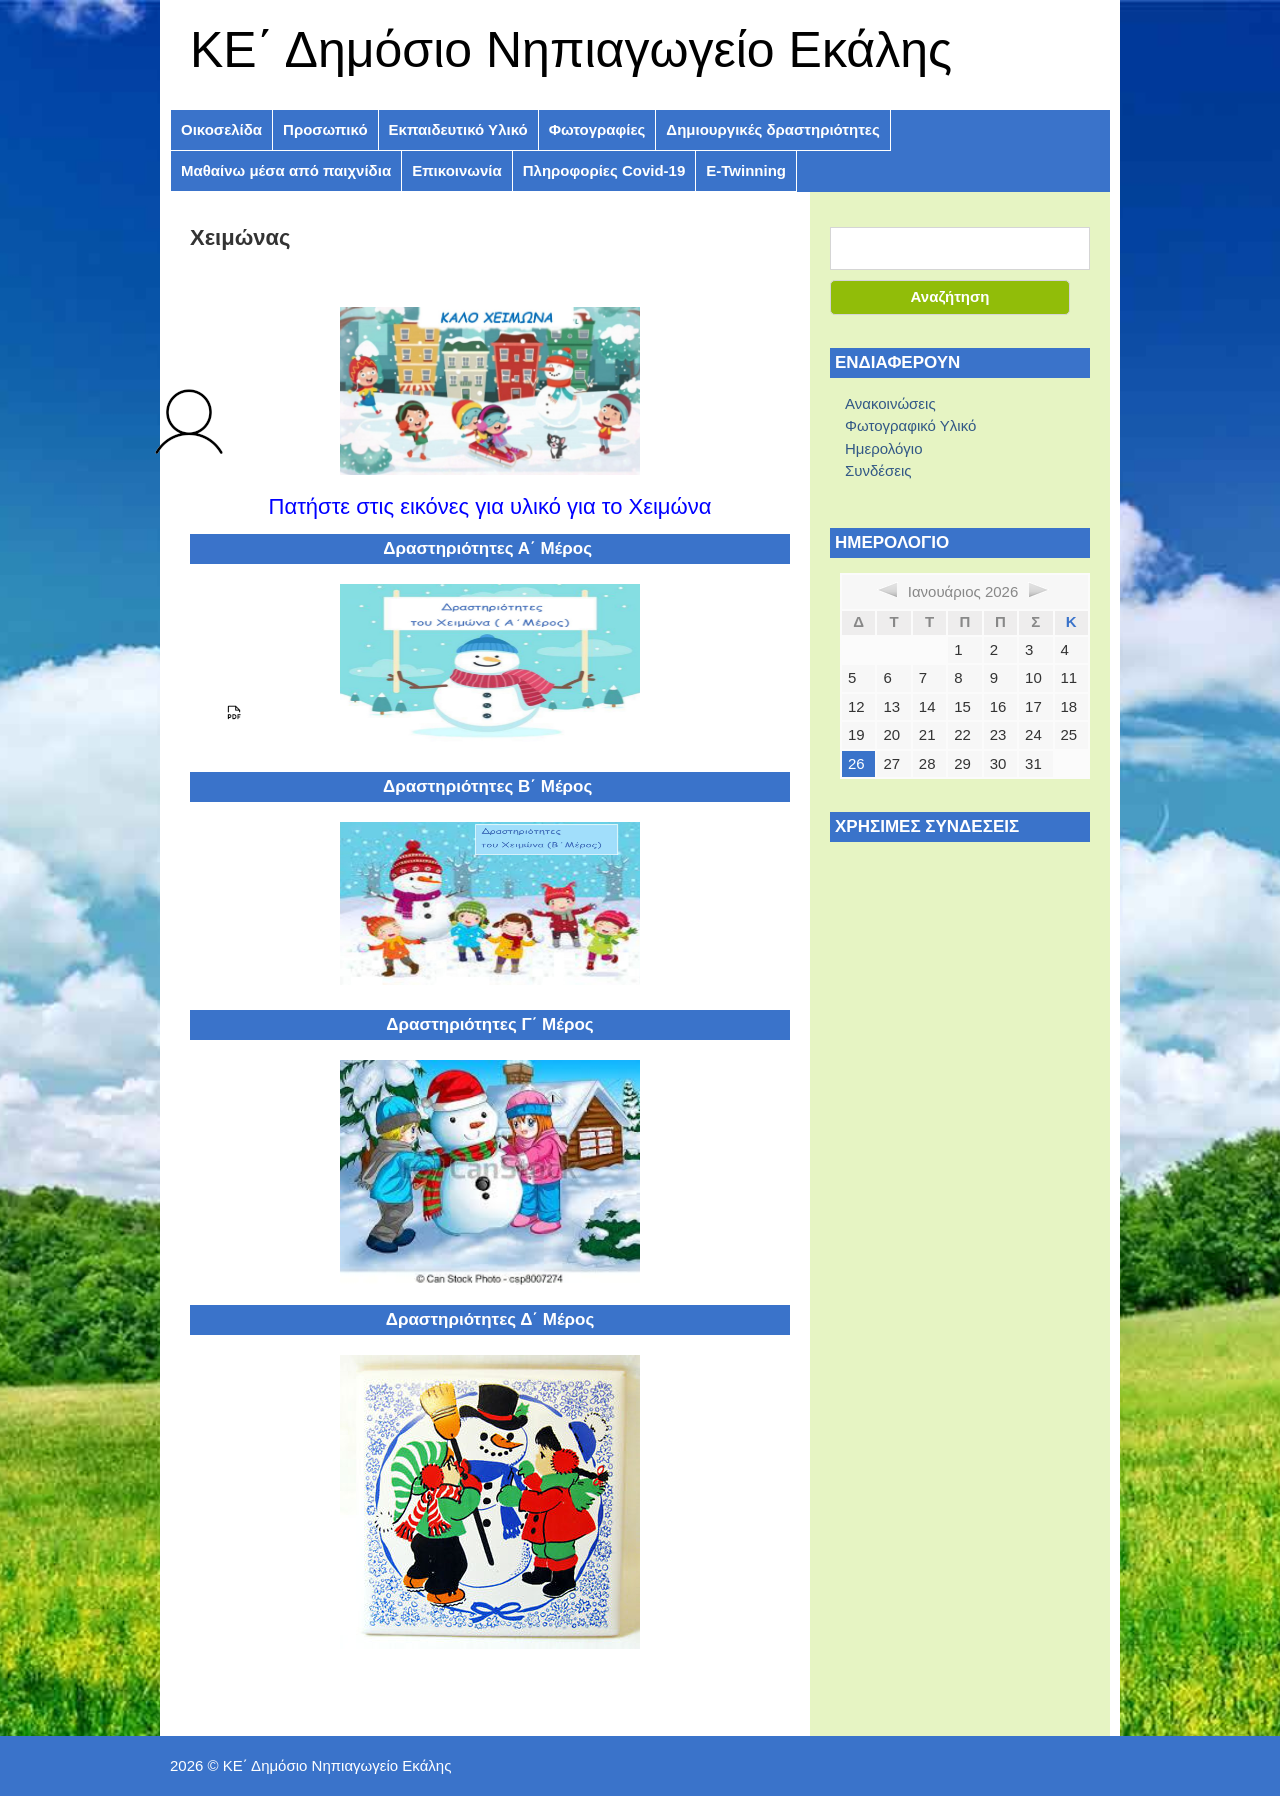  What do you see at coordinates (189, 423) in the screenshot?
I see `view your profile` at bounding box center [189, 423].